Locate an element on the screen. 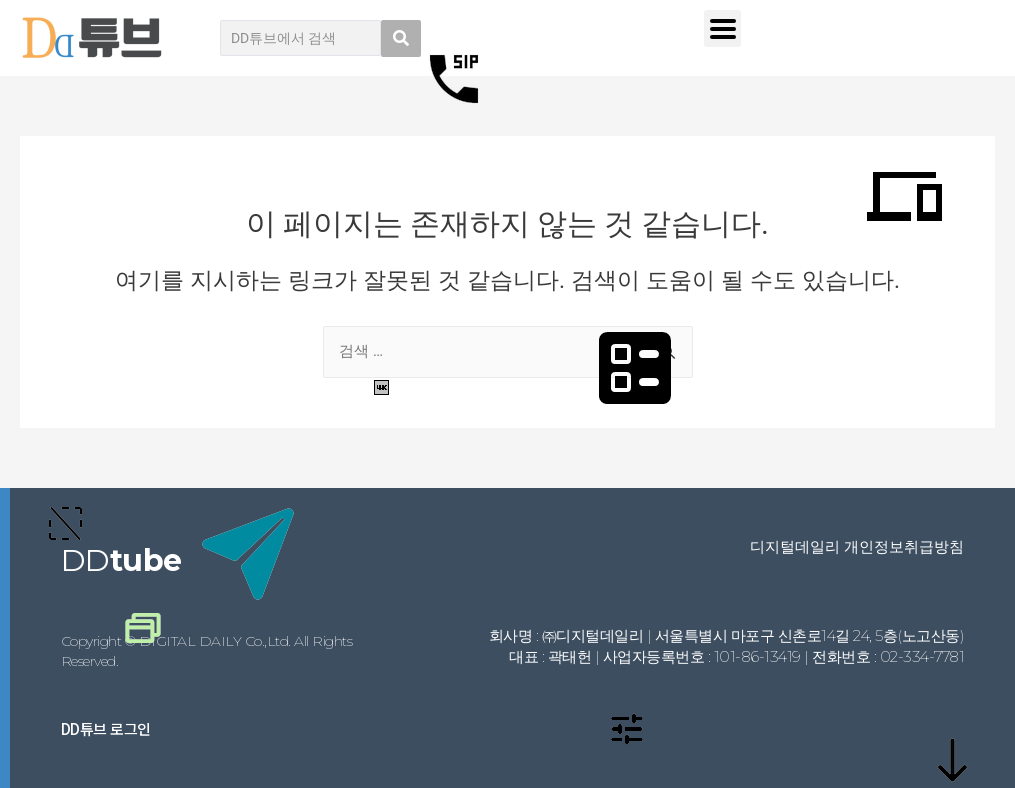 The image size is (1015, 788). view ballot or voting options is located at coordinates (635, 368).